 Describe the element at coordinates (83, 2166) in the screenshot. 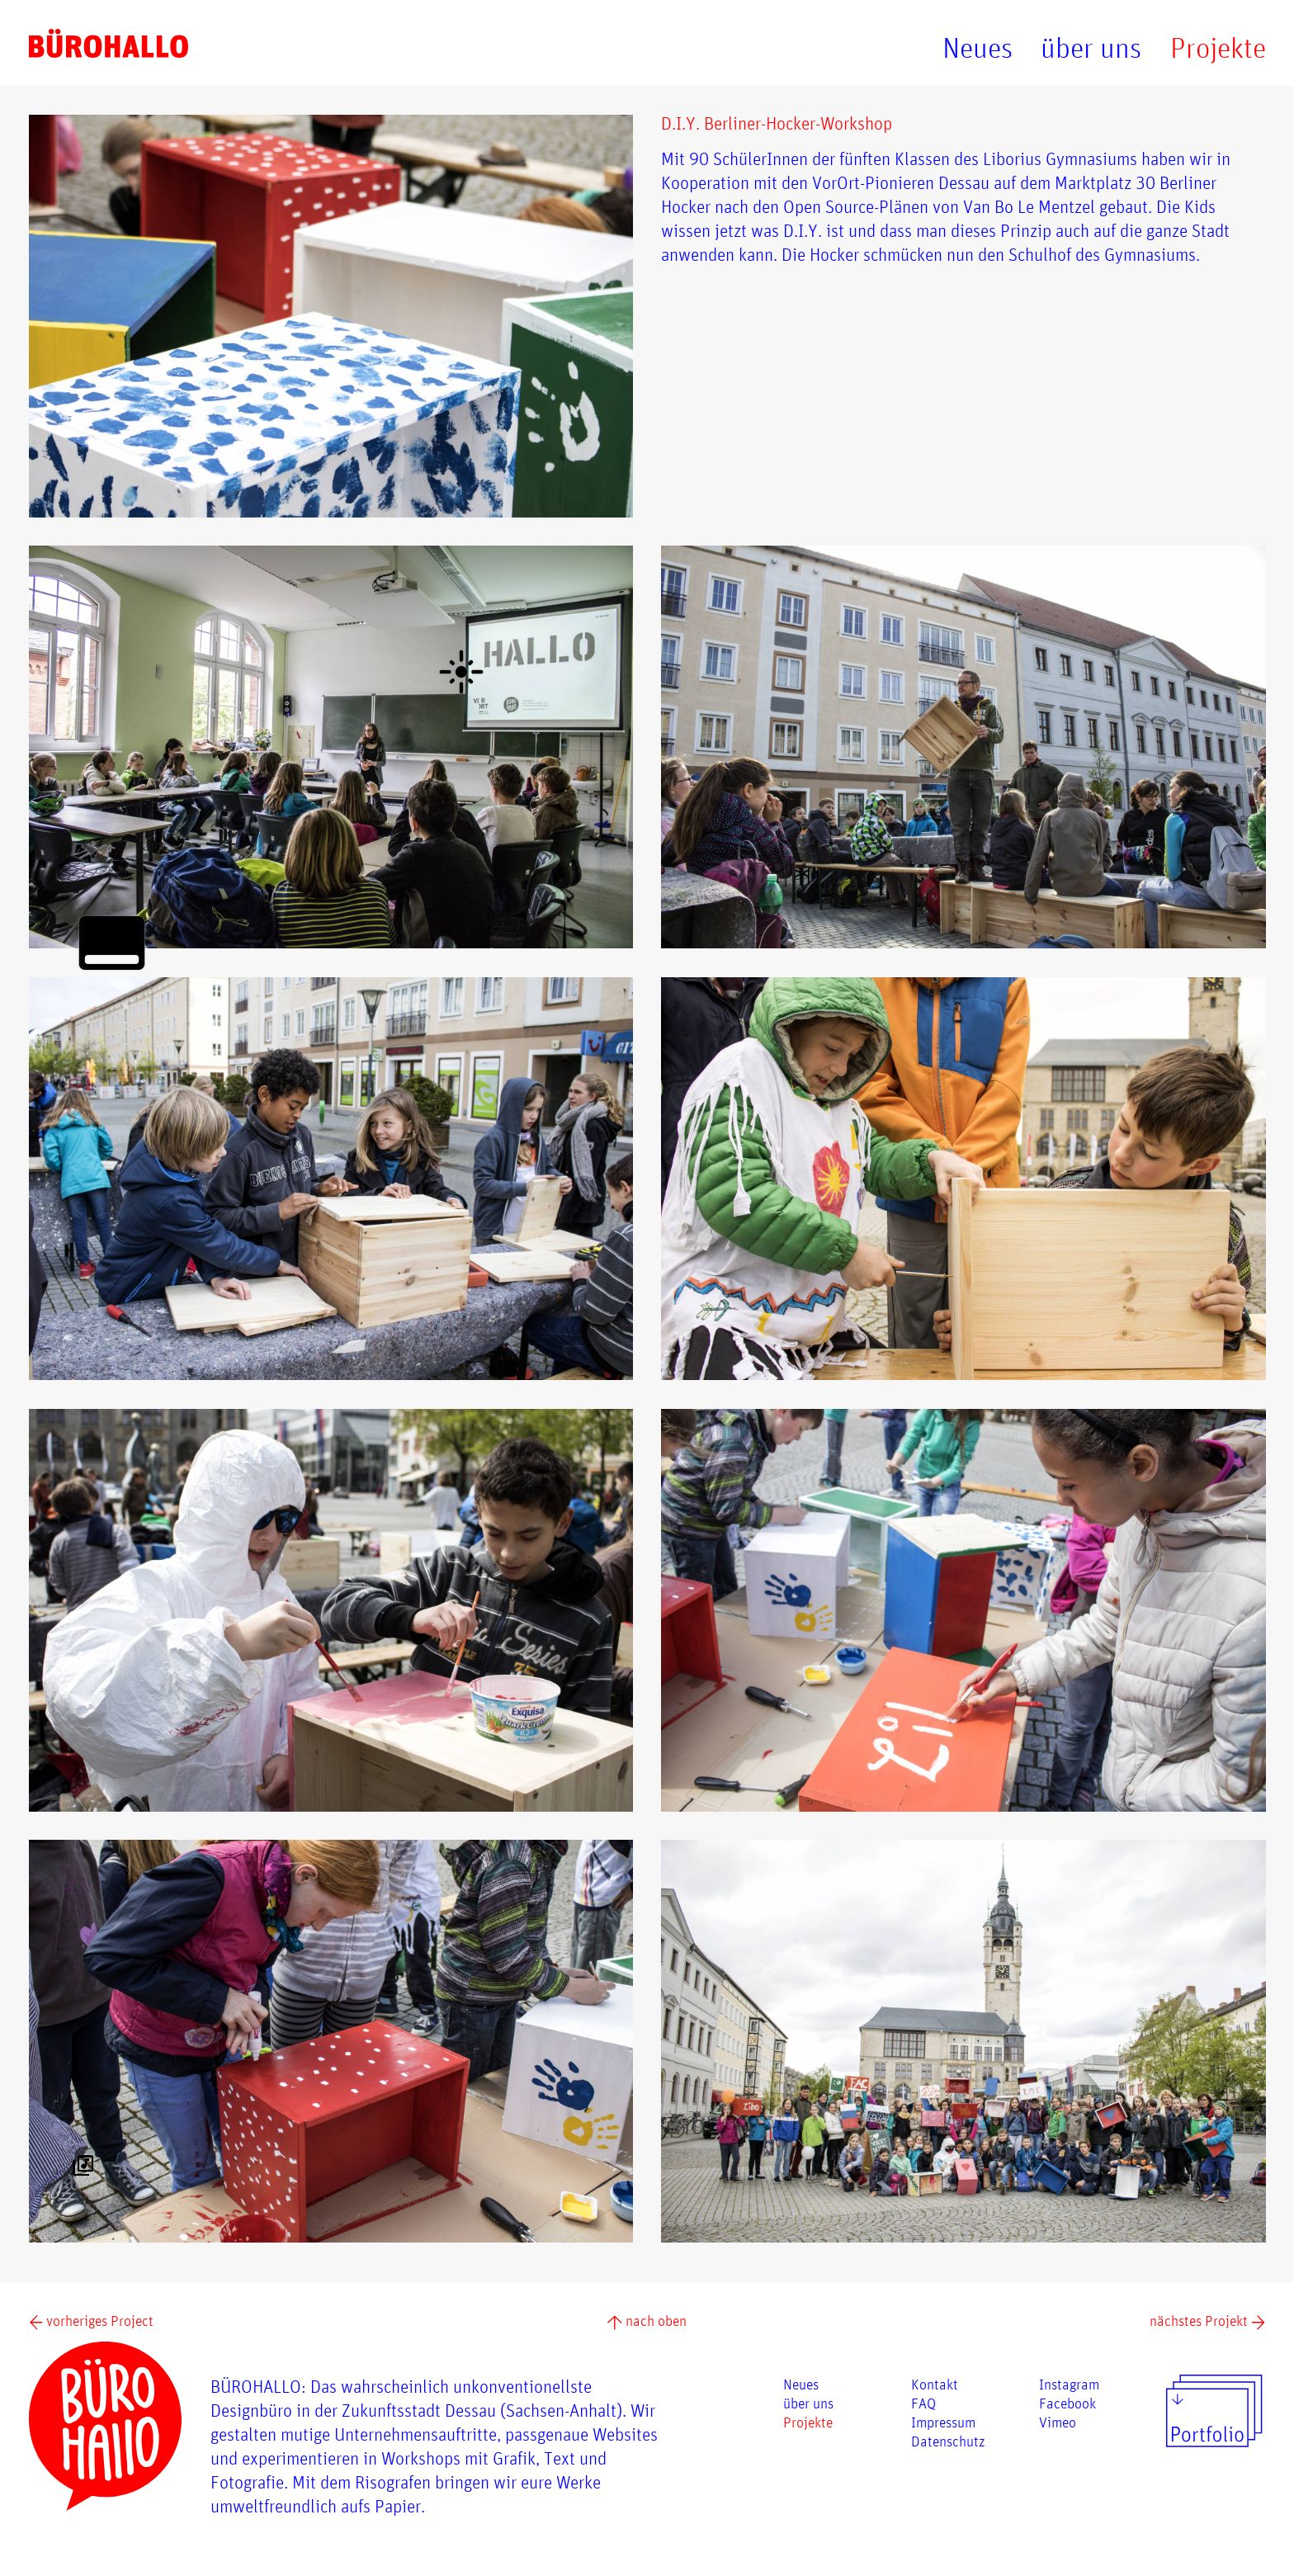

I see `access your music library` at that location.